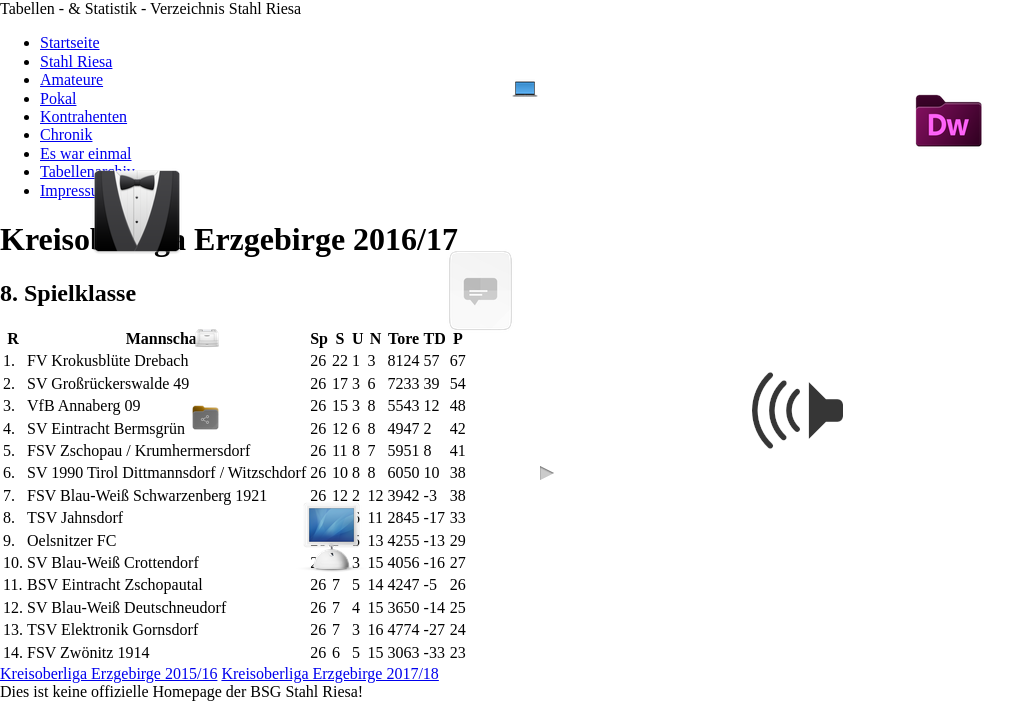 The height and width of the screenshot is (720, 1024). What do you see at coordinates (137, 211) in the screenshot?
I see `manage digital certificates and security credentials` at bounding box center [137, 211].